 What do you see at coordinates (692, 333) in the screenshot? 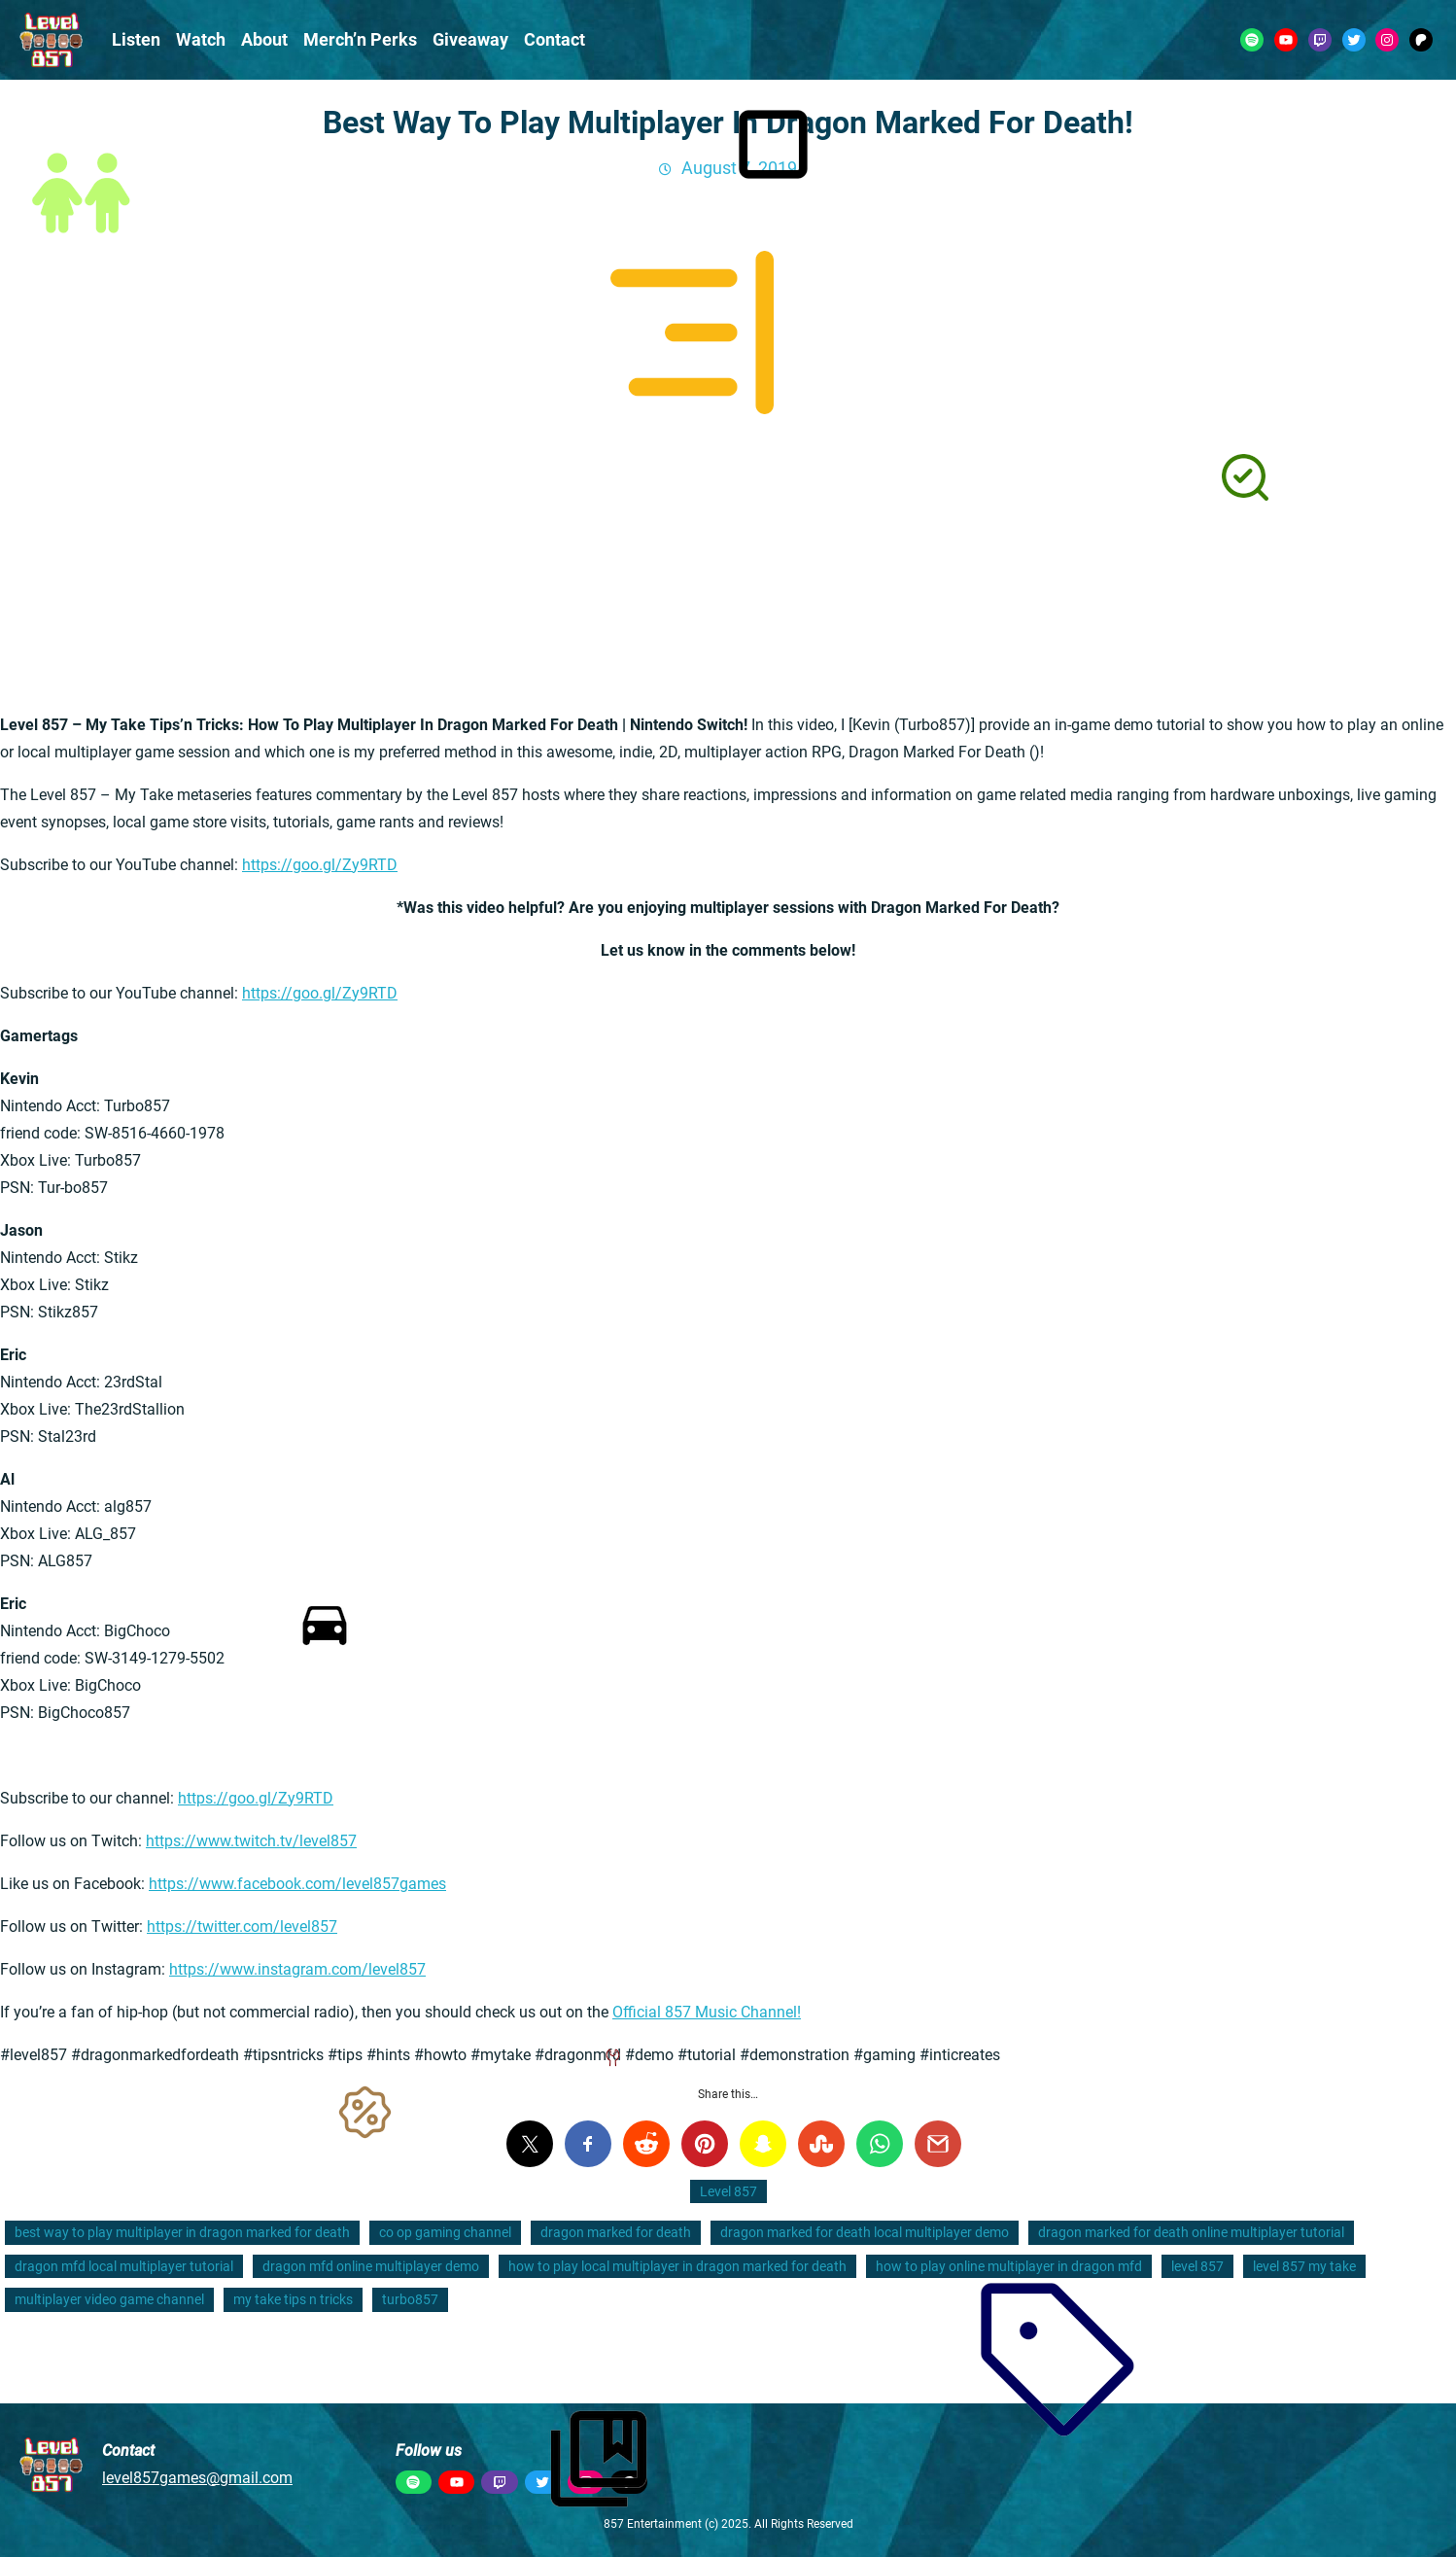
I see `align text to the right` at bounding box center [692, 333].